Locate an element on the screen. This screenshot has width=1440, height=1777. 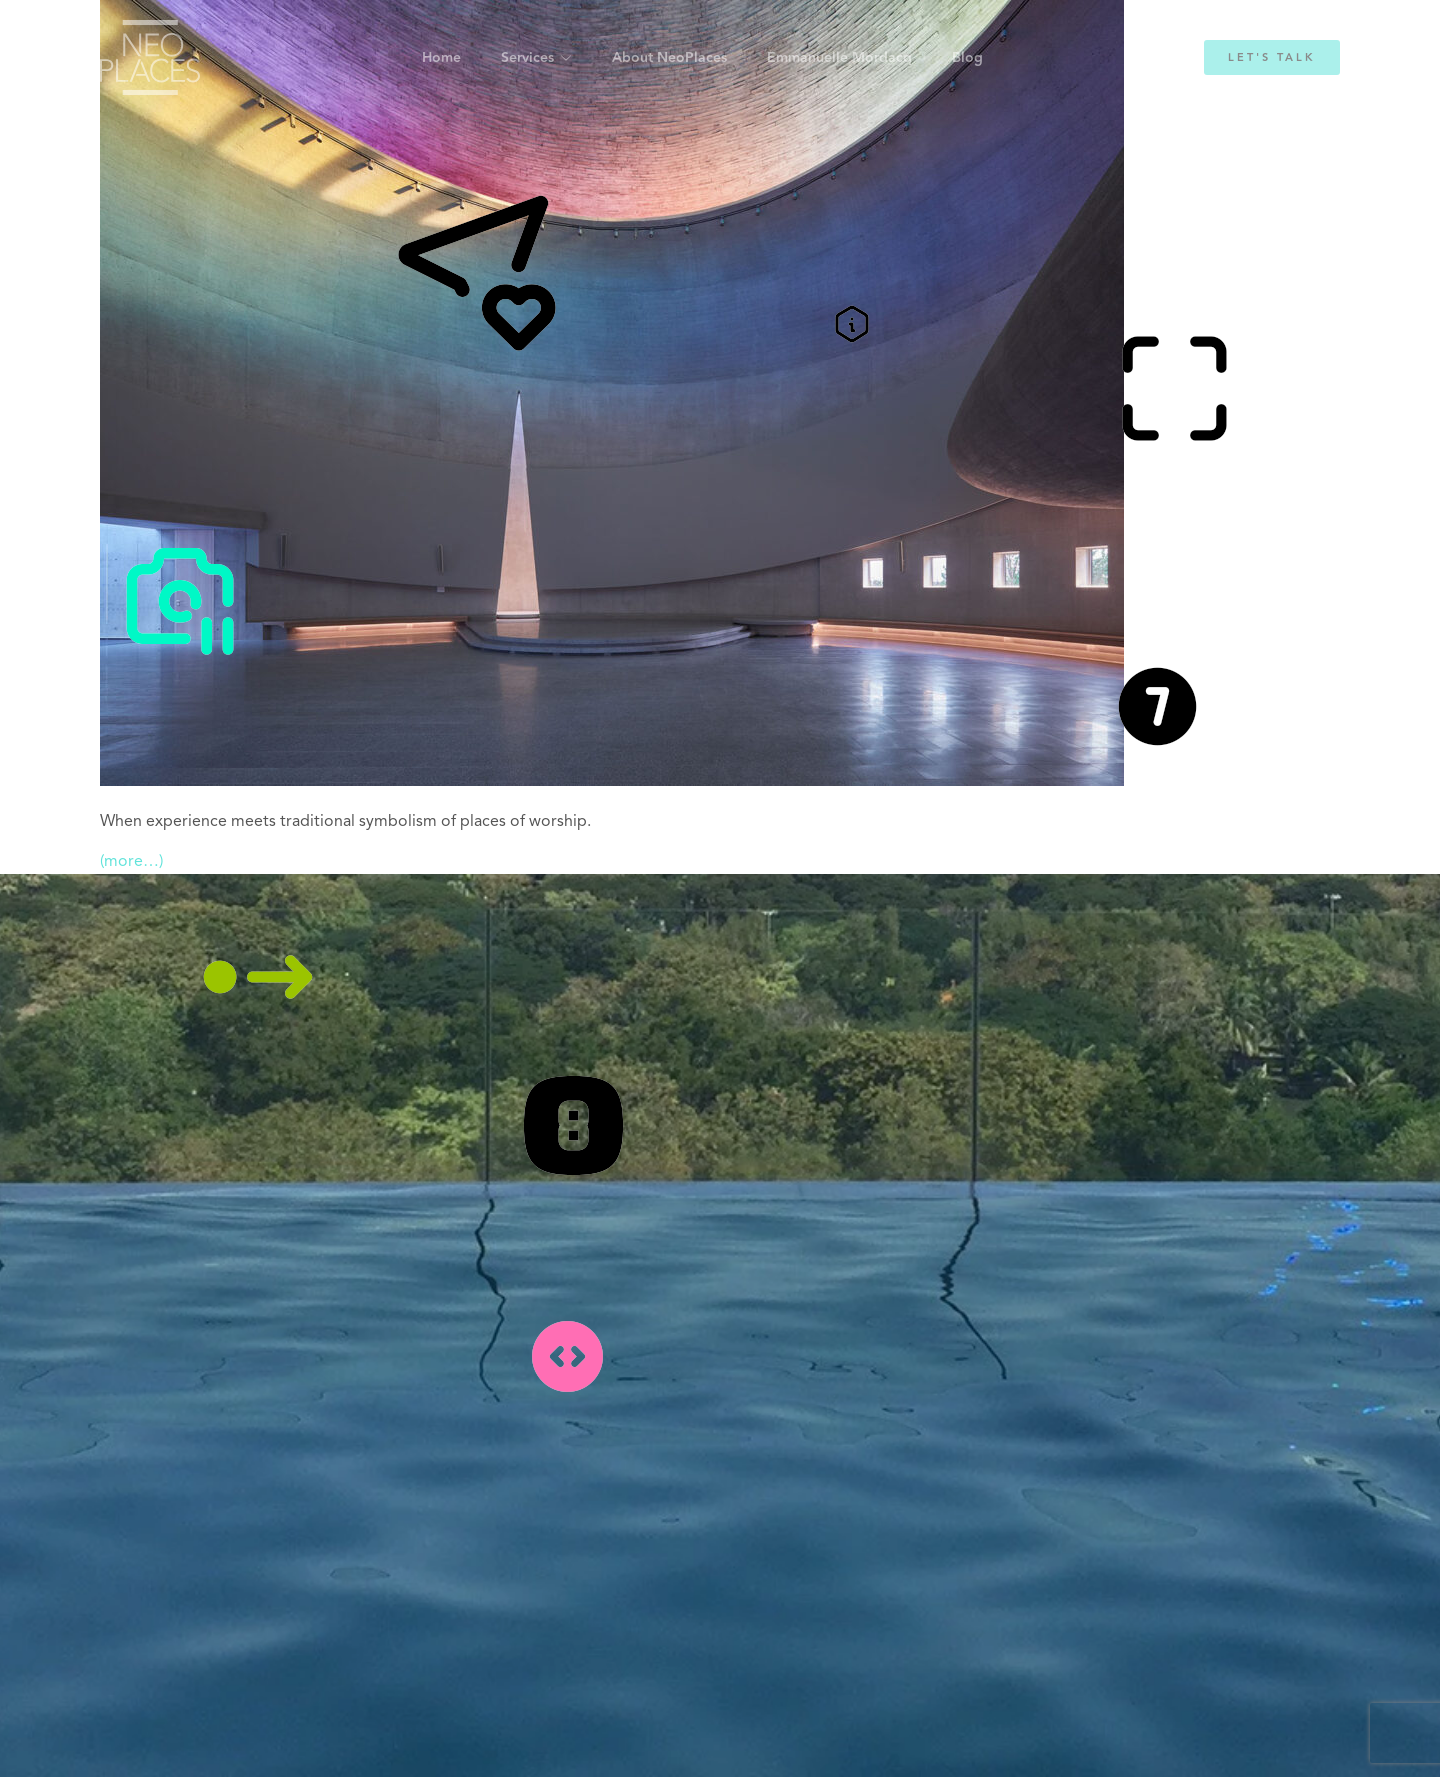
maximize window to full screen is located at coordinates (1174, 388).